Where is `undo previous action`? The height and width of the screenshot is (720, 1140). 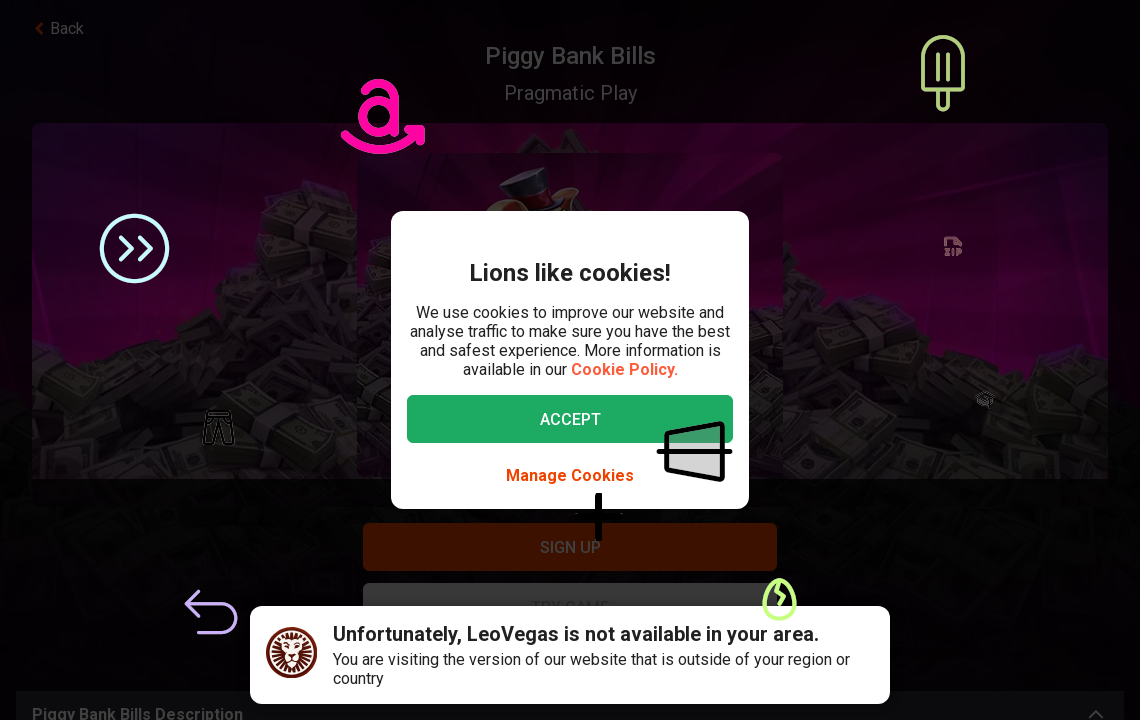 undo previous action is located at coordinates (211, 614).